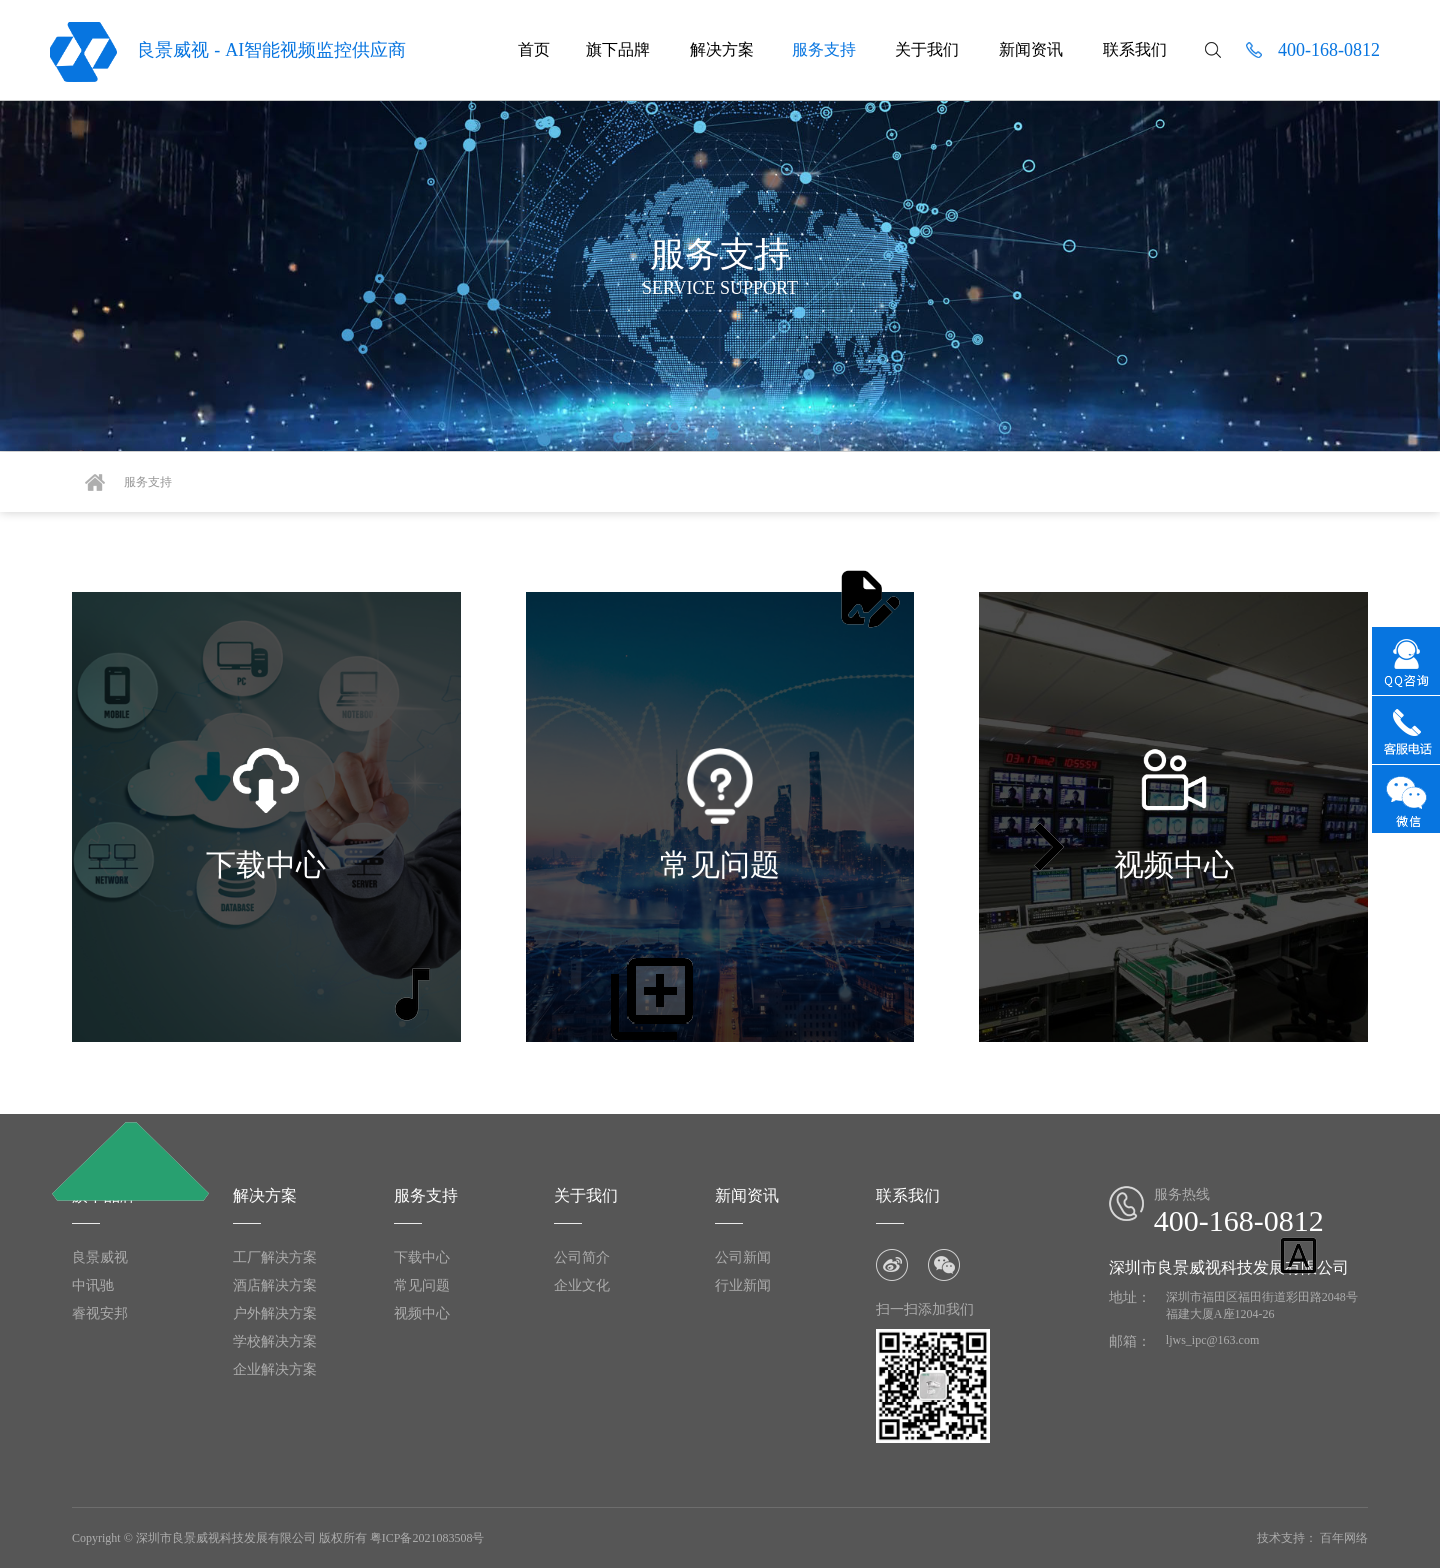 Image resolution: width=1440 pixels, height=1568 pixels. What do you see at coordinates (130, 1161) in the screenshot?
I see `collapse an expanded section or panel` at bounding box center [130, 1161].